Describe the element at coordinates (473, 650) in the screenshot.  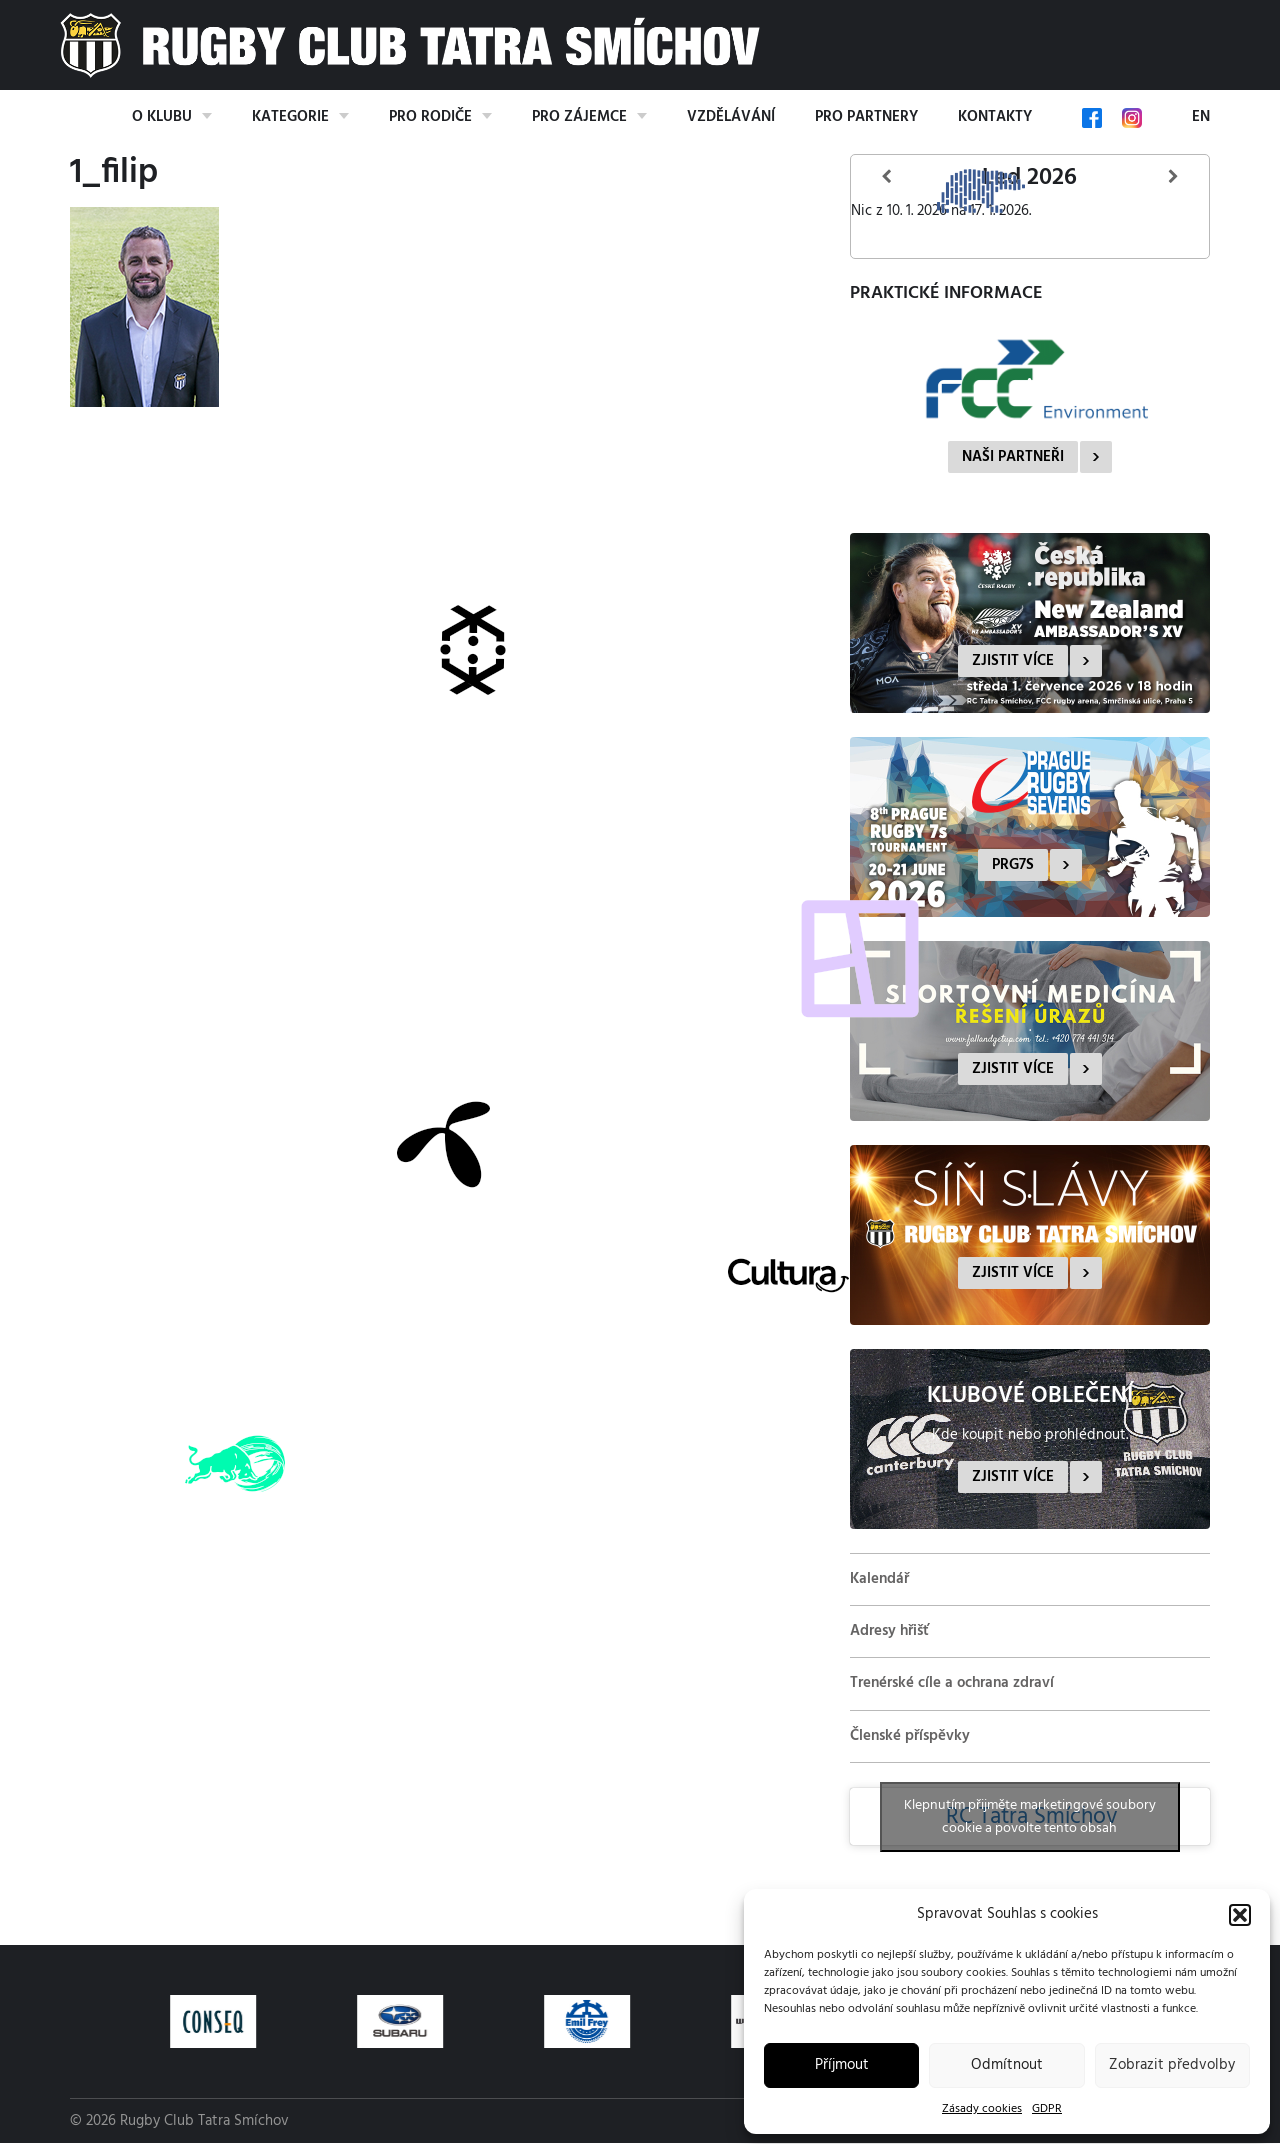
I see `google cloud dataflow service logo` at that location.